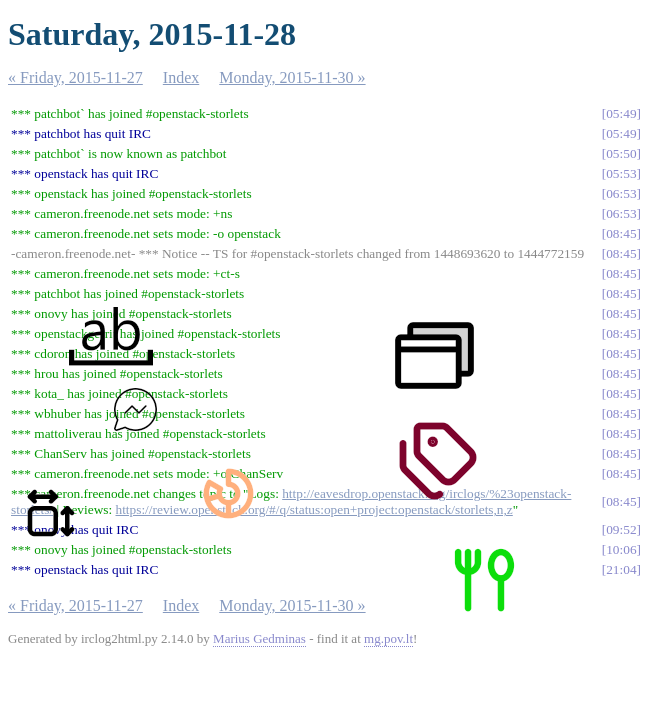 This screenshot has width=652, height=720. What do you see at coordinates (135, 409) in the screenshot?
I see `open facebook messenger` at bounding box center [135, 409].